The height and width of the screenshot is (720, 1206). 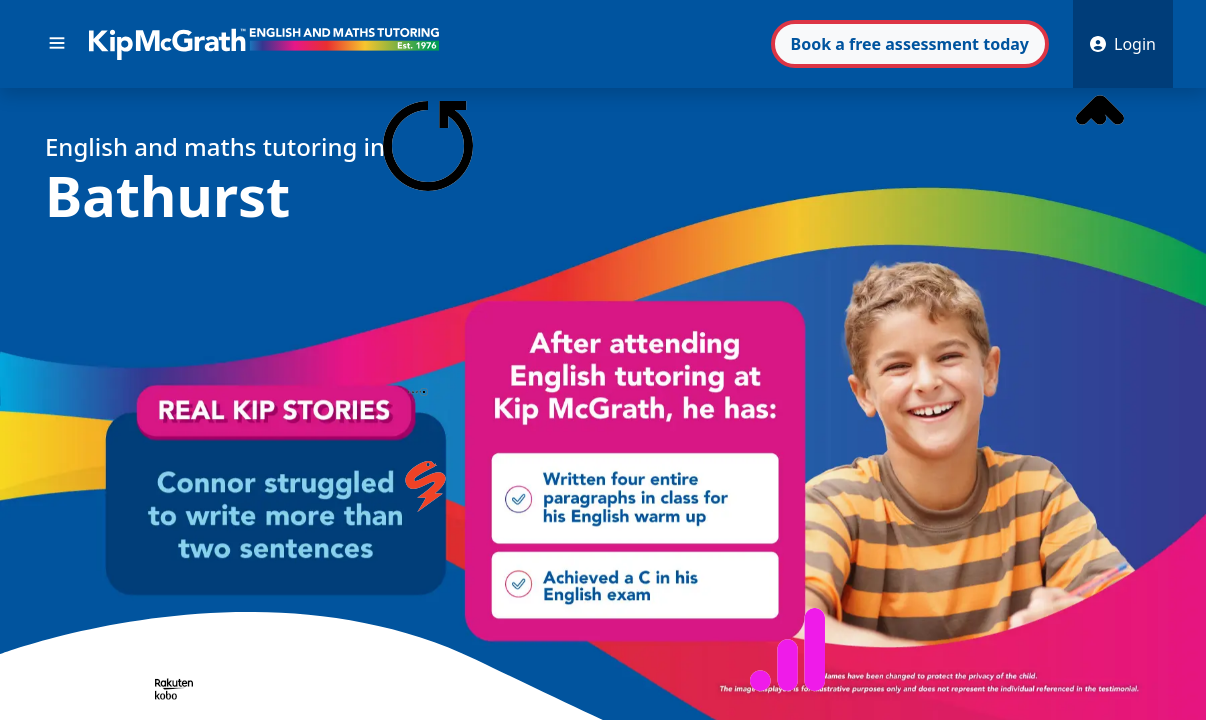 What do you see at coordinates (174, 689) in the screenshot?
I see `open the Rakuten Kobo e-reader app` at bounding box center [174, 689].